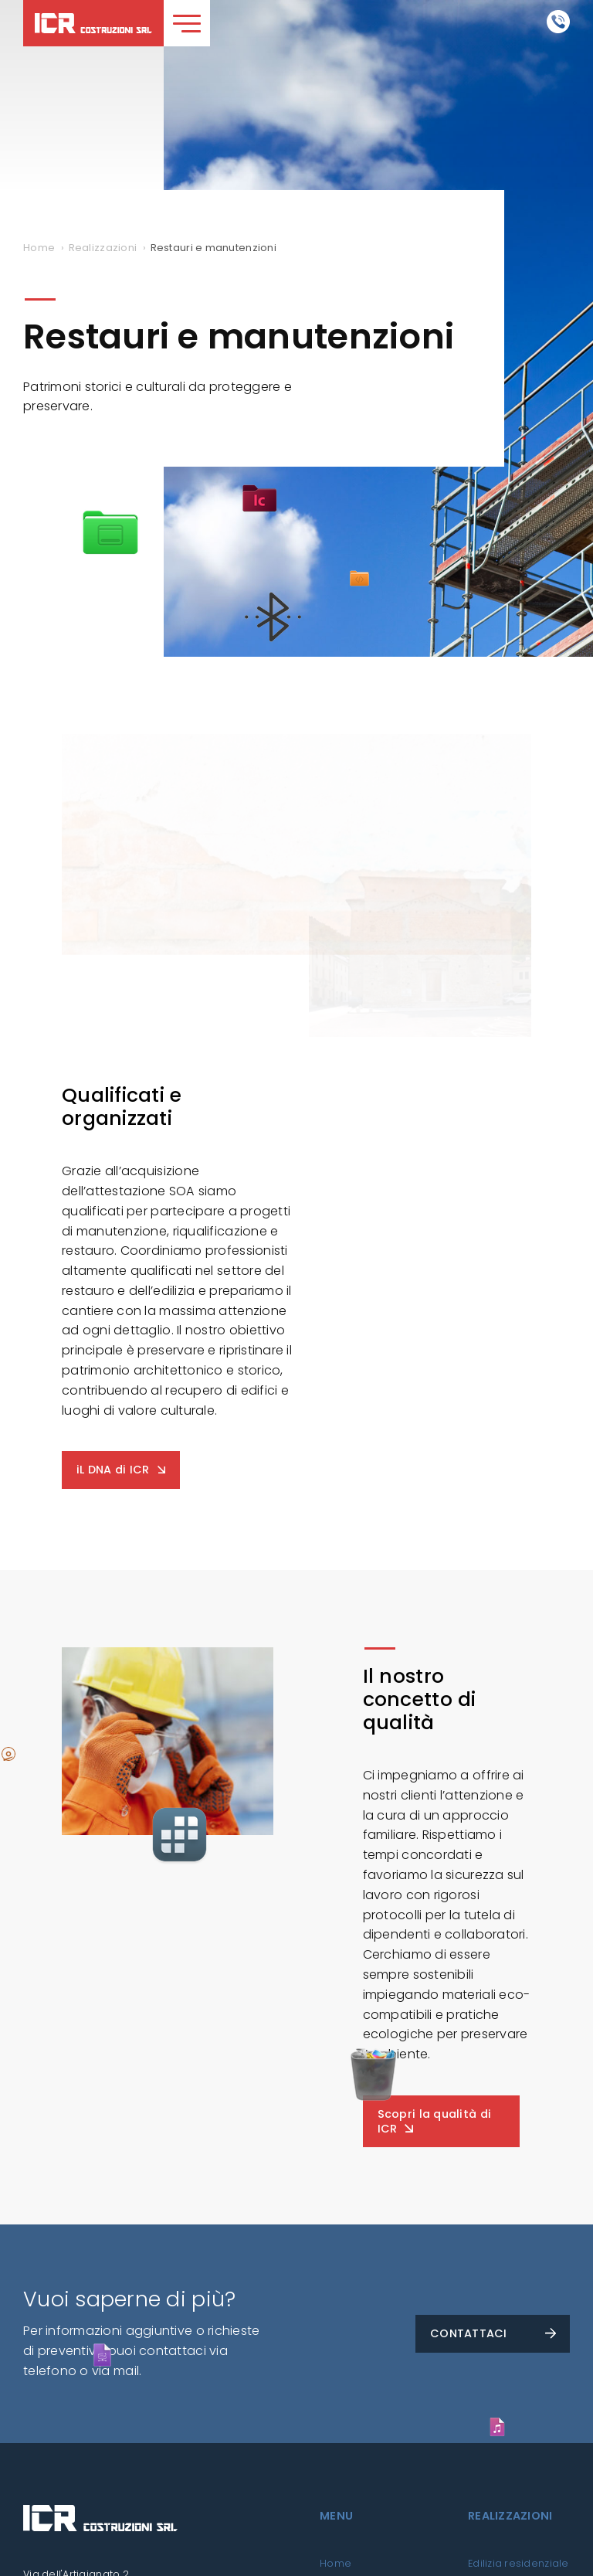  Describe the element at coordinates (110, 532) in the screenshot. I see `open desktop folder` at that location.